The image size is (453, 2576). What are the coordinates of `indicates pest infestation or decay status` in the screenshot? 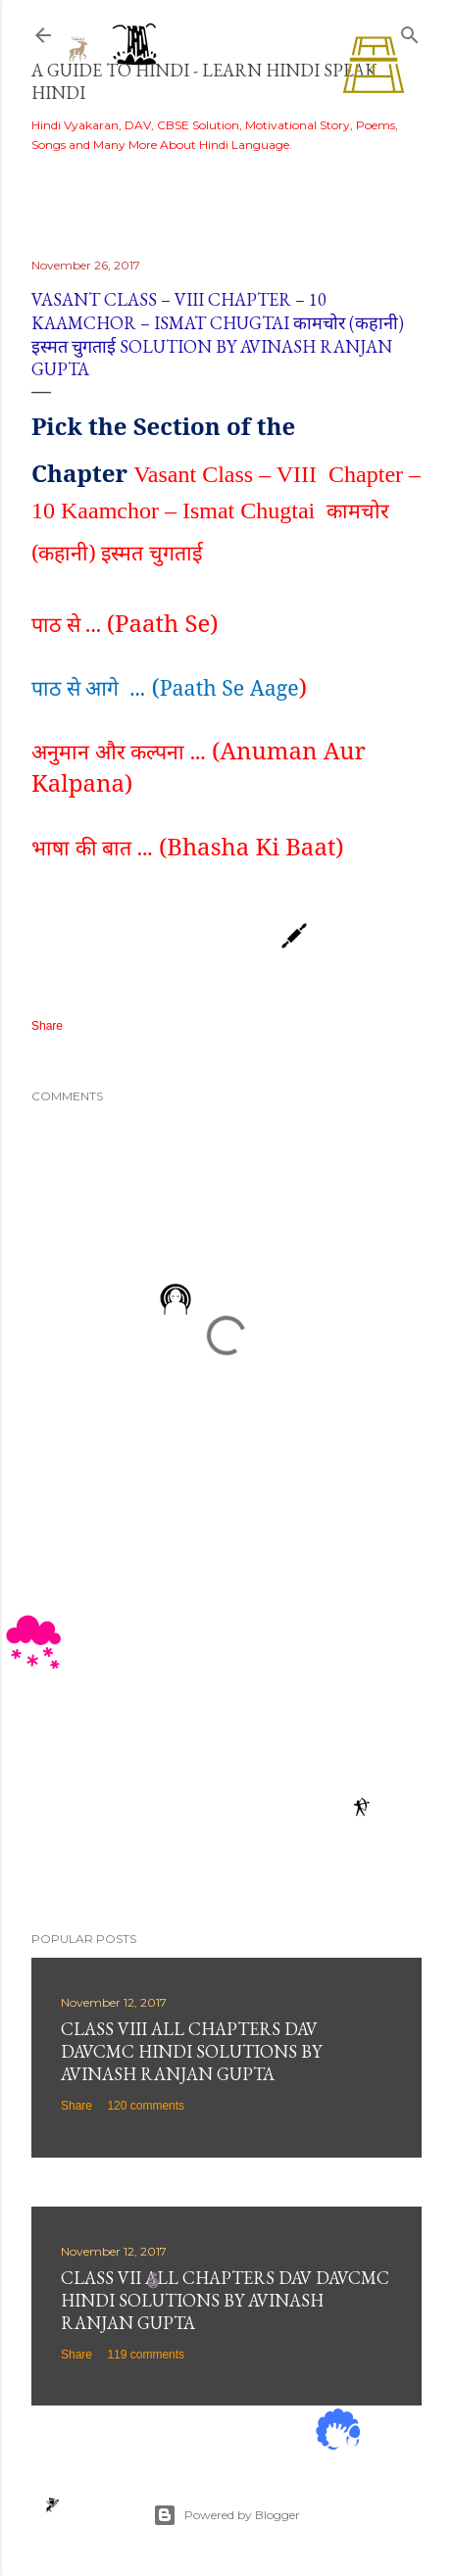 It's located at (337, 2430).